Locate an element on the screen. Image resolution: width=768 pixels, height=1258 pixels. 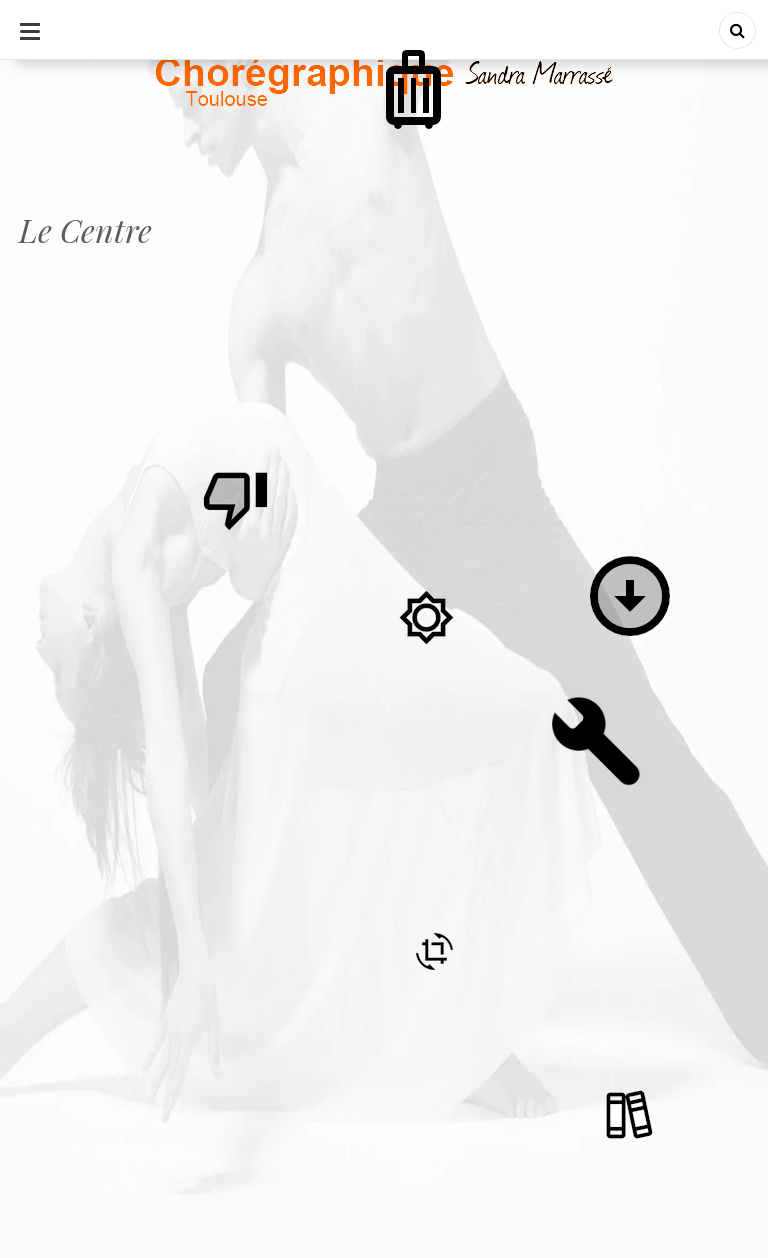
access travel or trip planning features is located at coordinates (413, 89).